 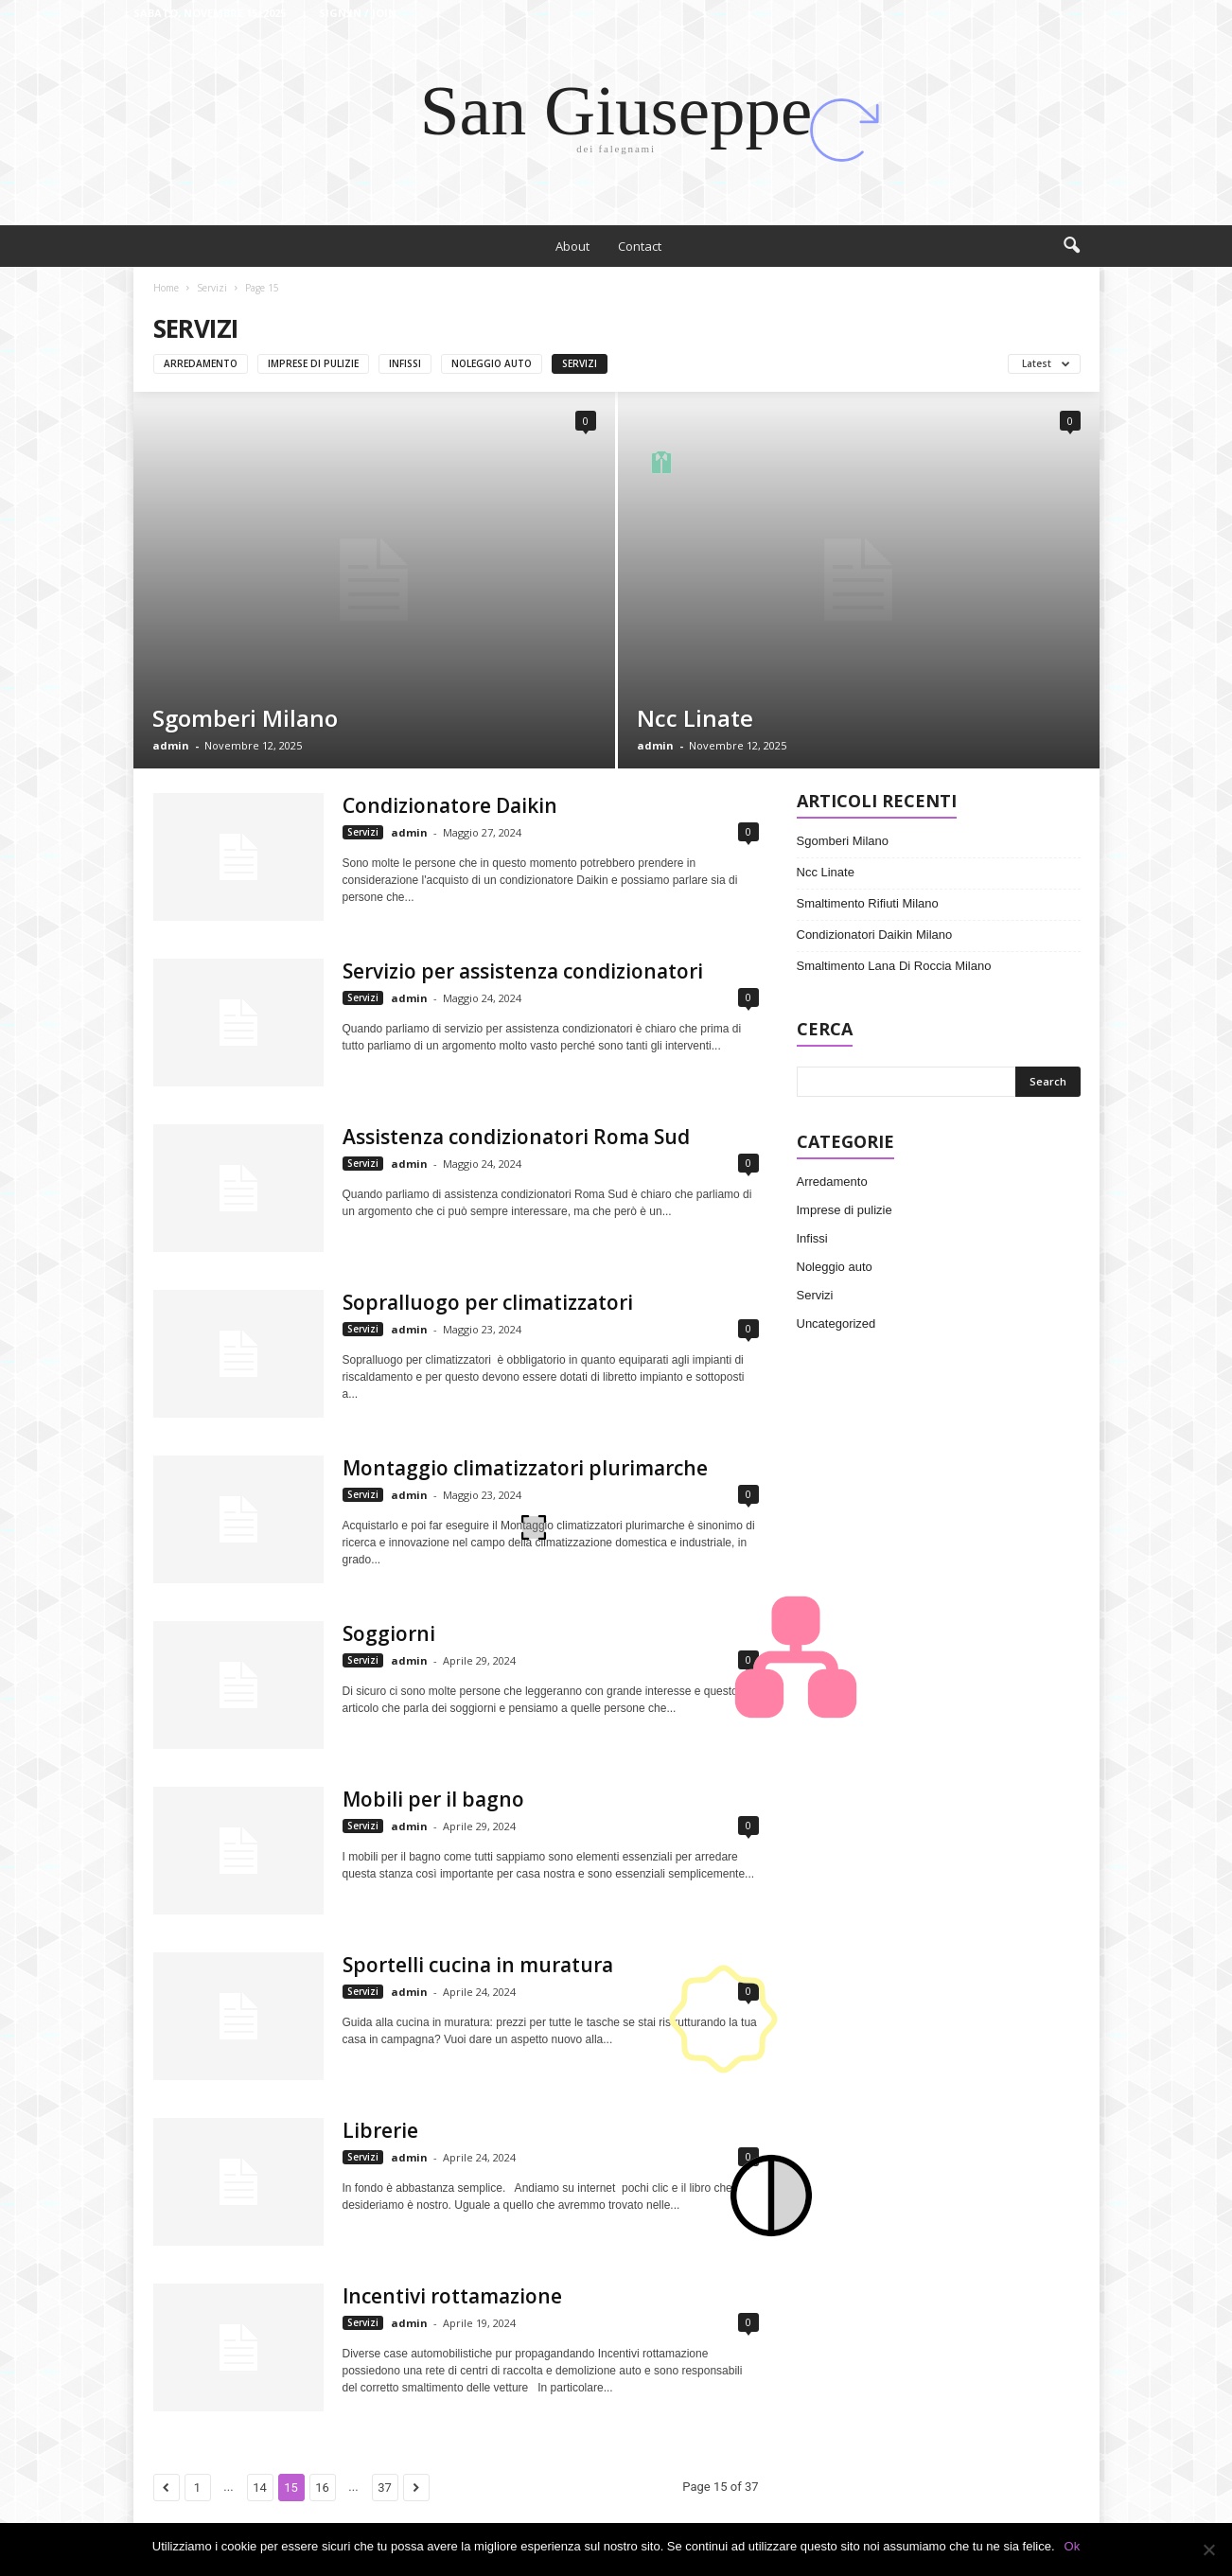 What do you see at coordinates (661, 463) in the screenshot?
I see `view clothing or apparel items` at bounding box center [661, 463].